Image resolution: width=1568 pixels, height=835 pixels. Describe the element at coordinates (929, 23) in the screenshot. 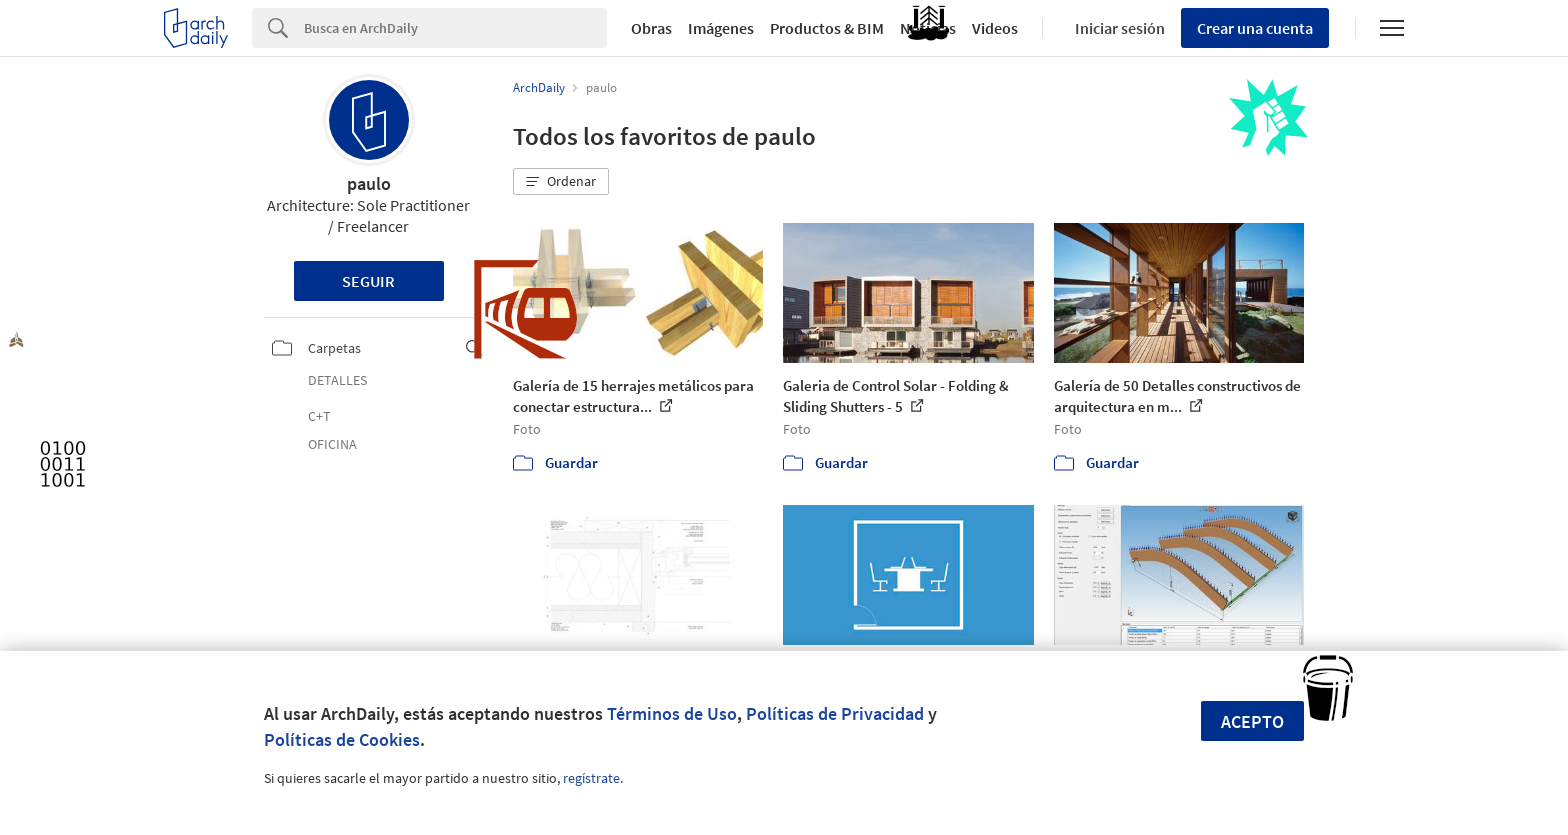

I see `access afterlife or celestial realm in game` at that location.